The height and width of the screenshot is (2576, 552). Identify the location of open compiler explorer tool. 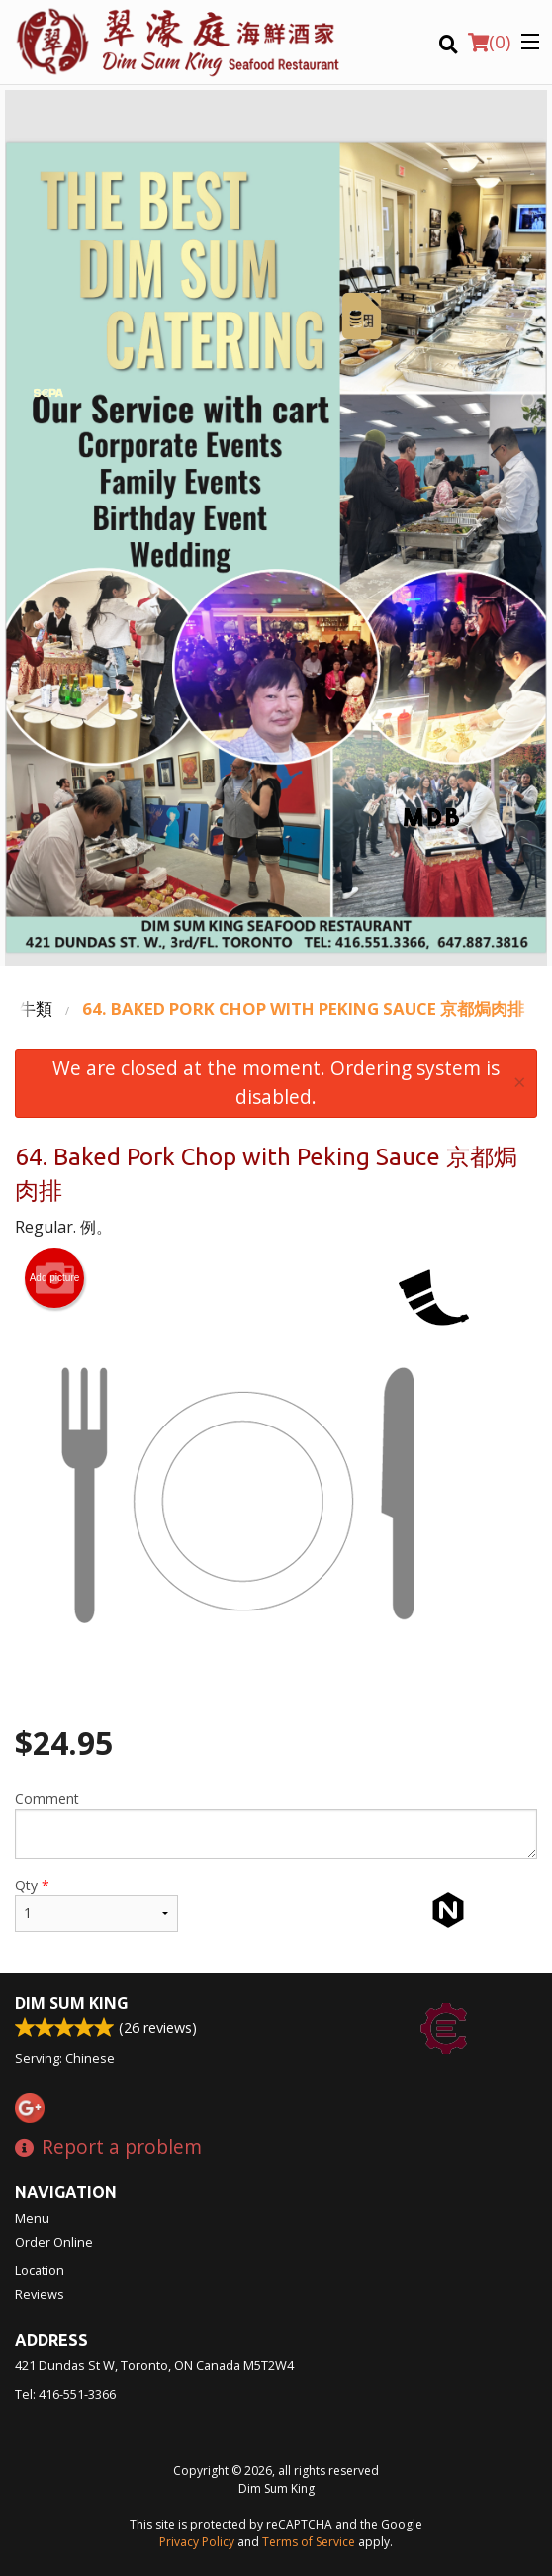
(443, 2028).